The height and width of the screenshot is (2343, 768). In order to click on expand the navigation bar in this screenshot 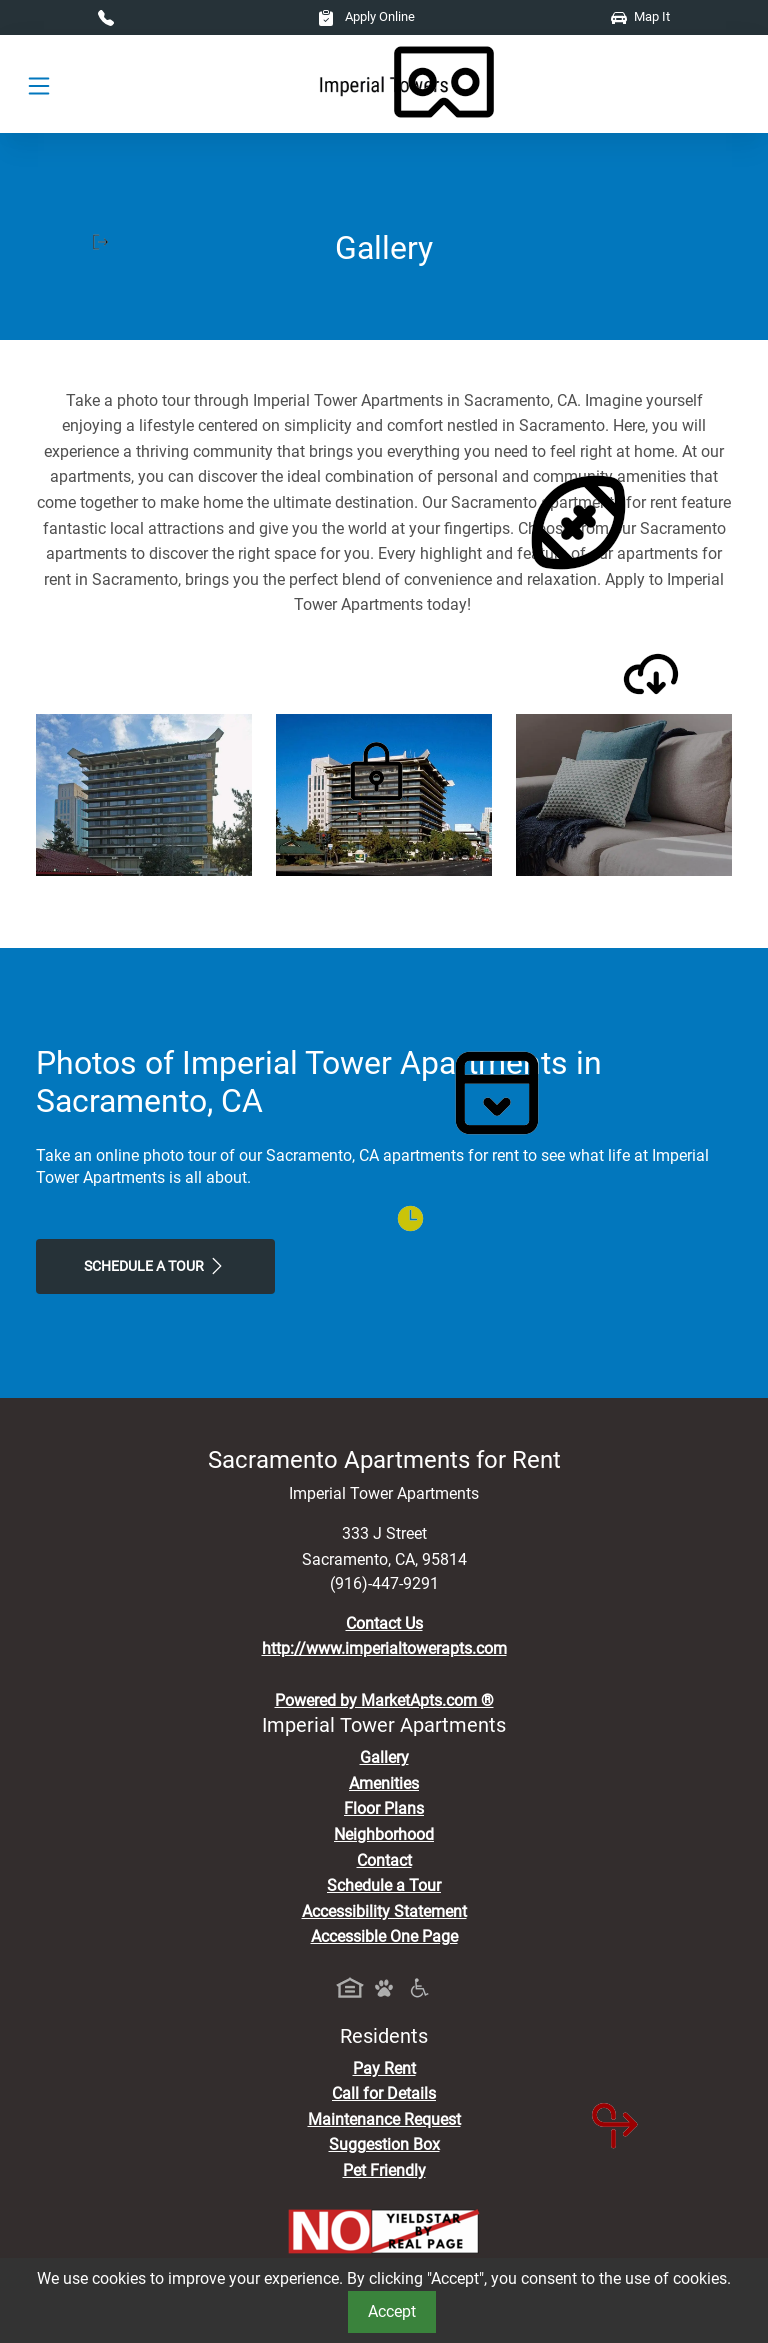, I will do `click(497, 1093)`.